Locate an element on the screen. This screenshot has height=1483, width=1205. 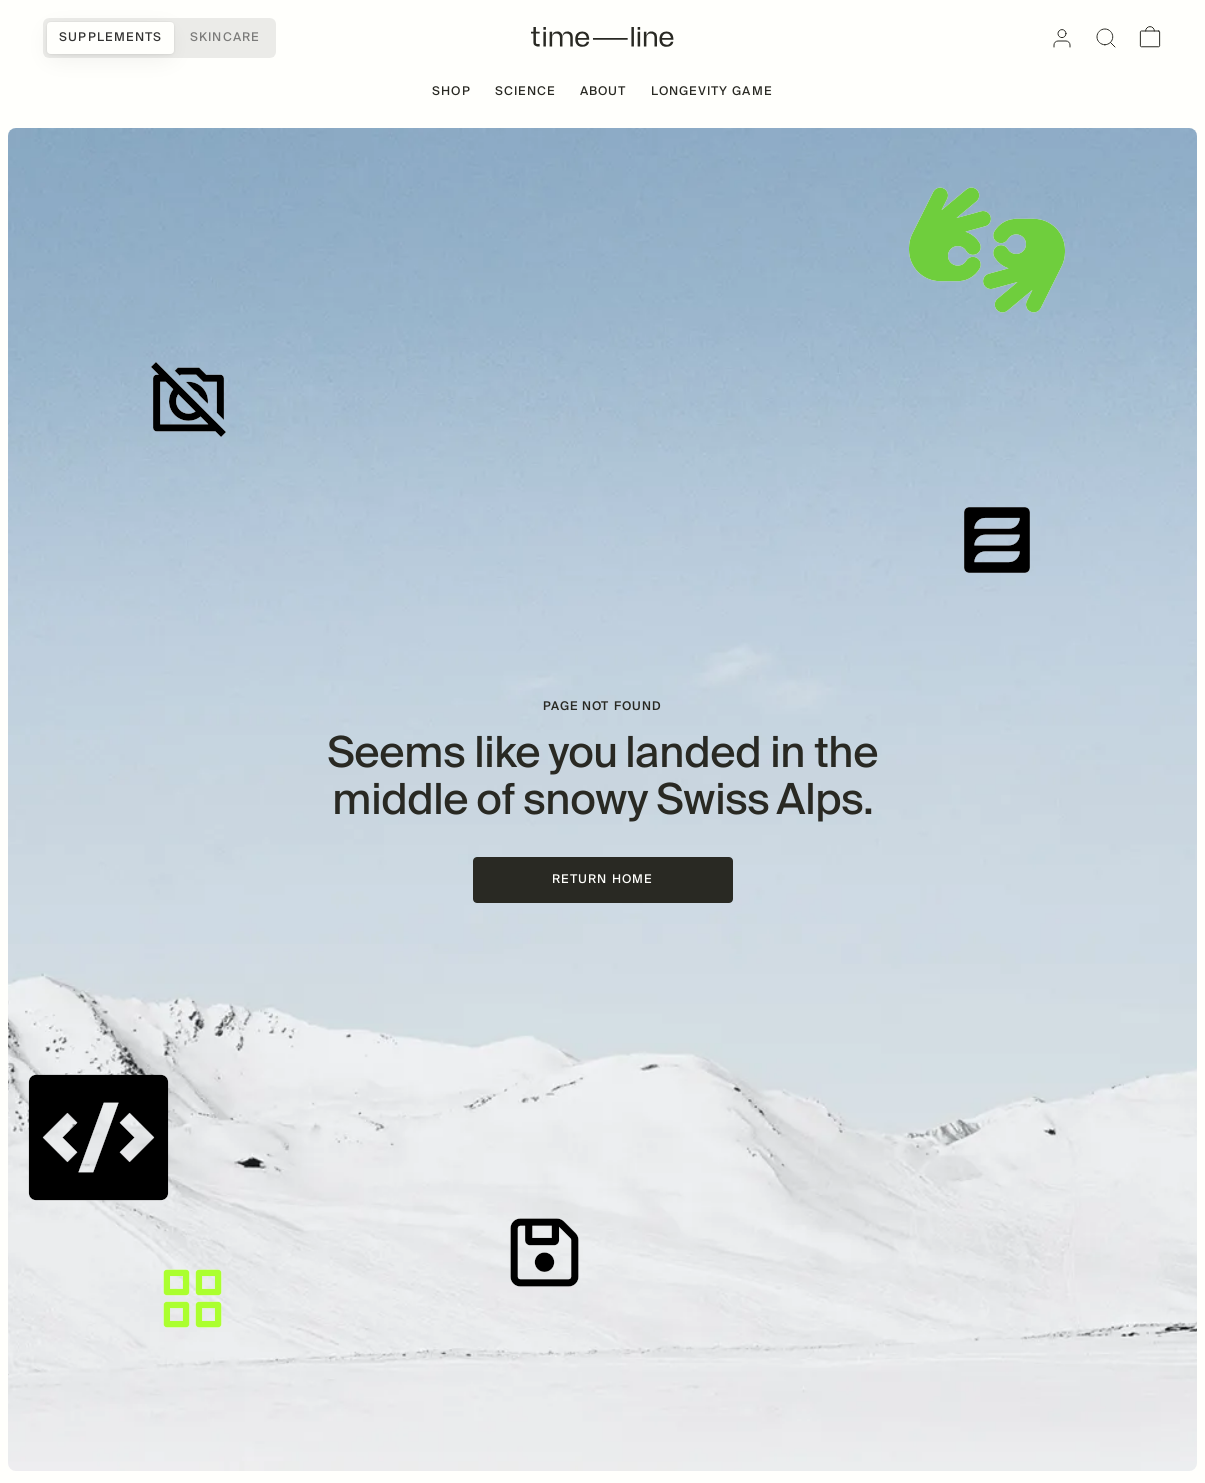
access app grid or menu is located at coordinates (192, 1298).